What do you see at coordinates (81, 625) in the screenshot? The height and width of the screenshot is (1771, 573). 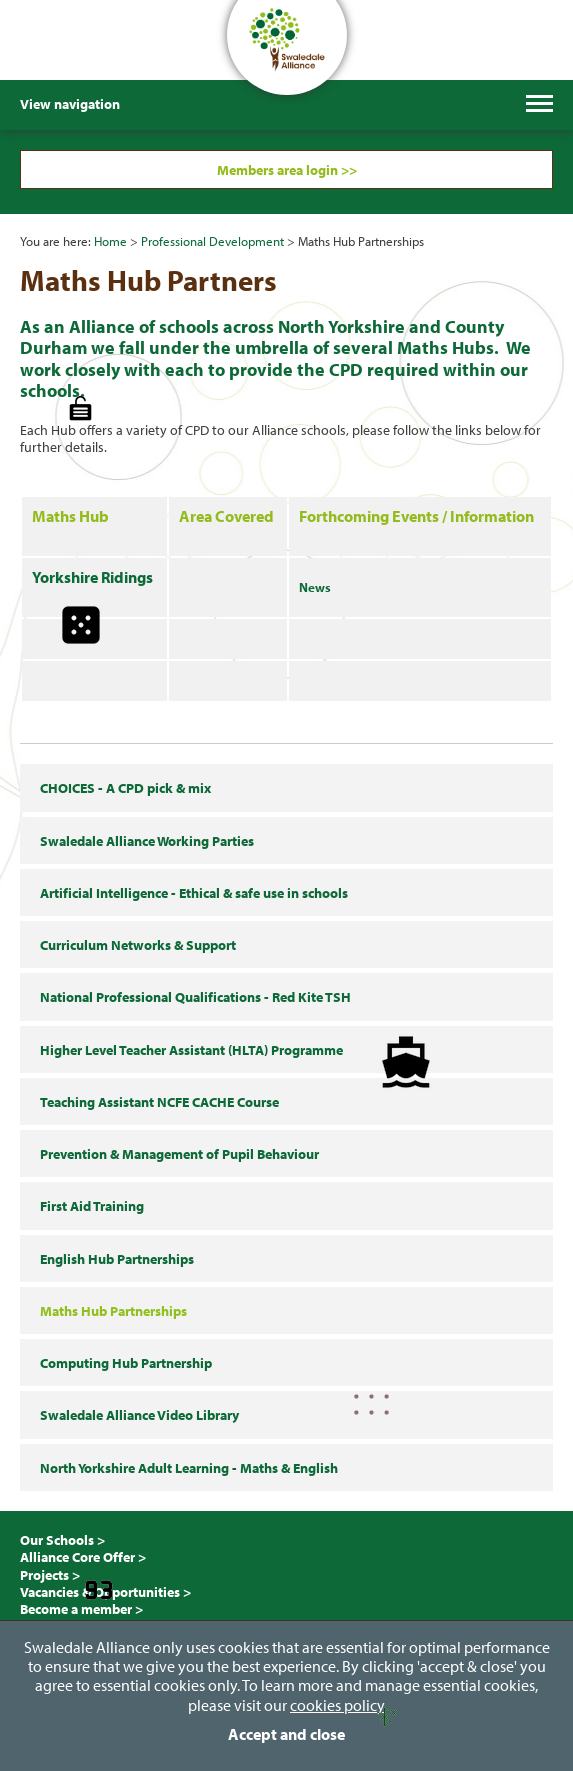 I see `roll dice or randomize selection` at bounding box center [81, 625].